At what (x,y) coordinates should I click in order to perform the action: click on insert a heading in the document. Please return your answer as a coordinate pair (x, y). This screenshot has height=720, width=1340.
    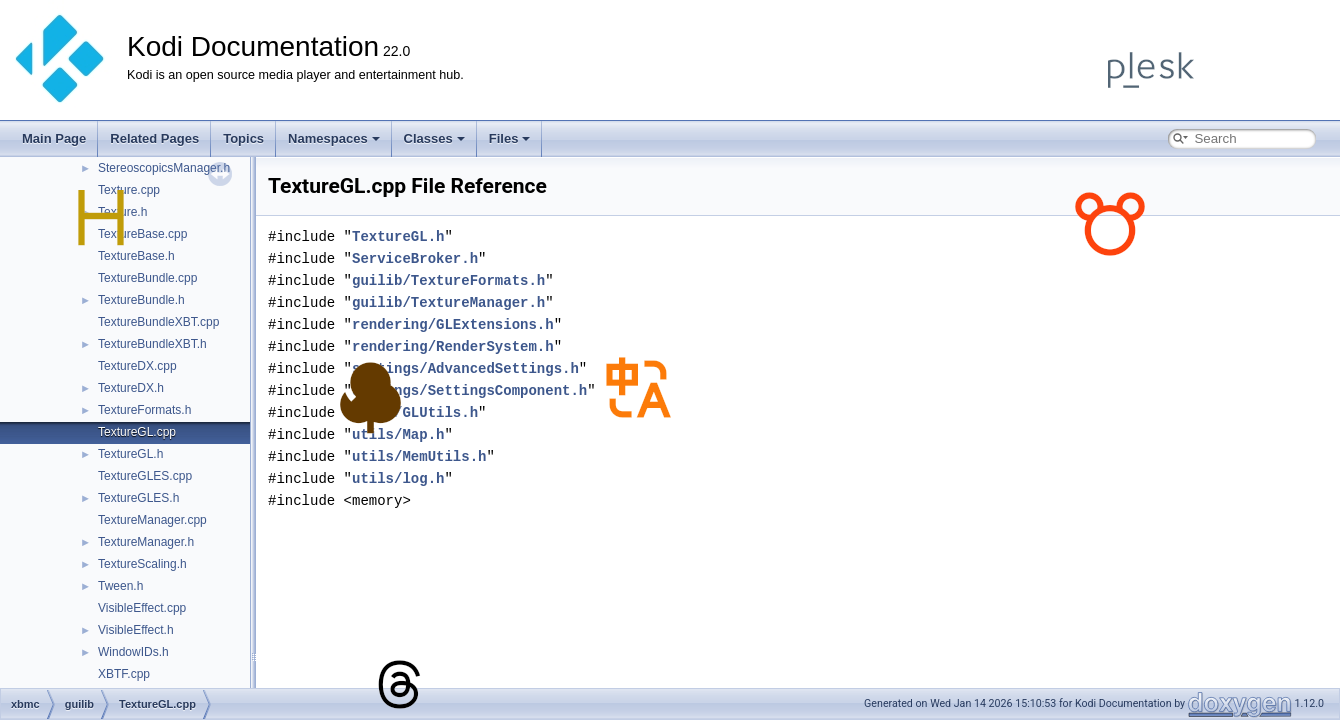
    Looking at the image, I should click on (101, 216).